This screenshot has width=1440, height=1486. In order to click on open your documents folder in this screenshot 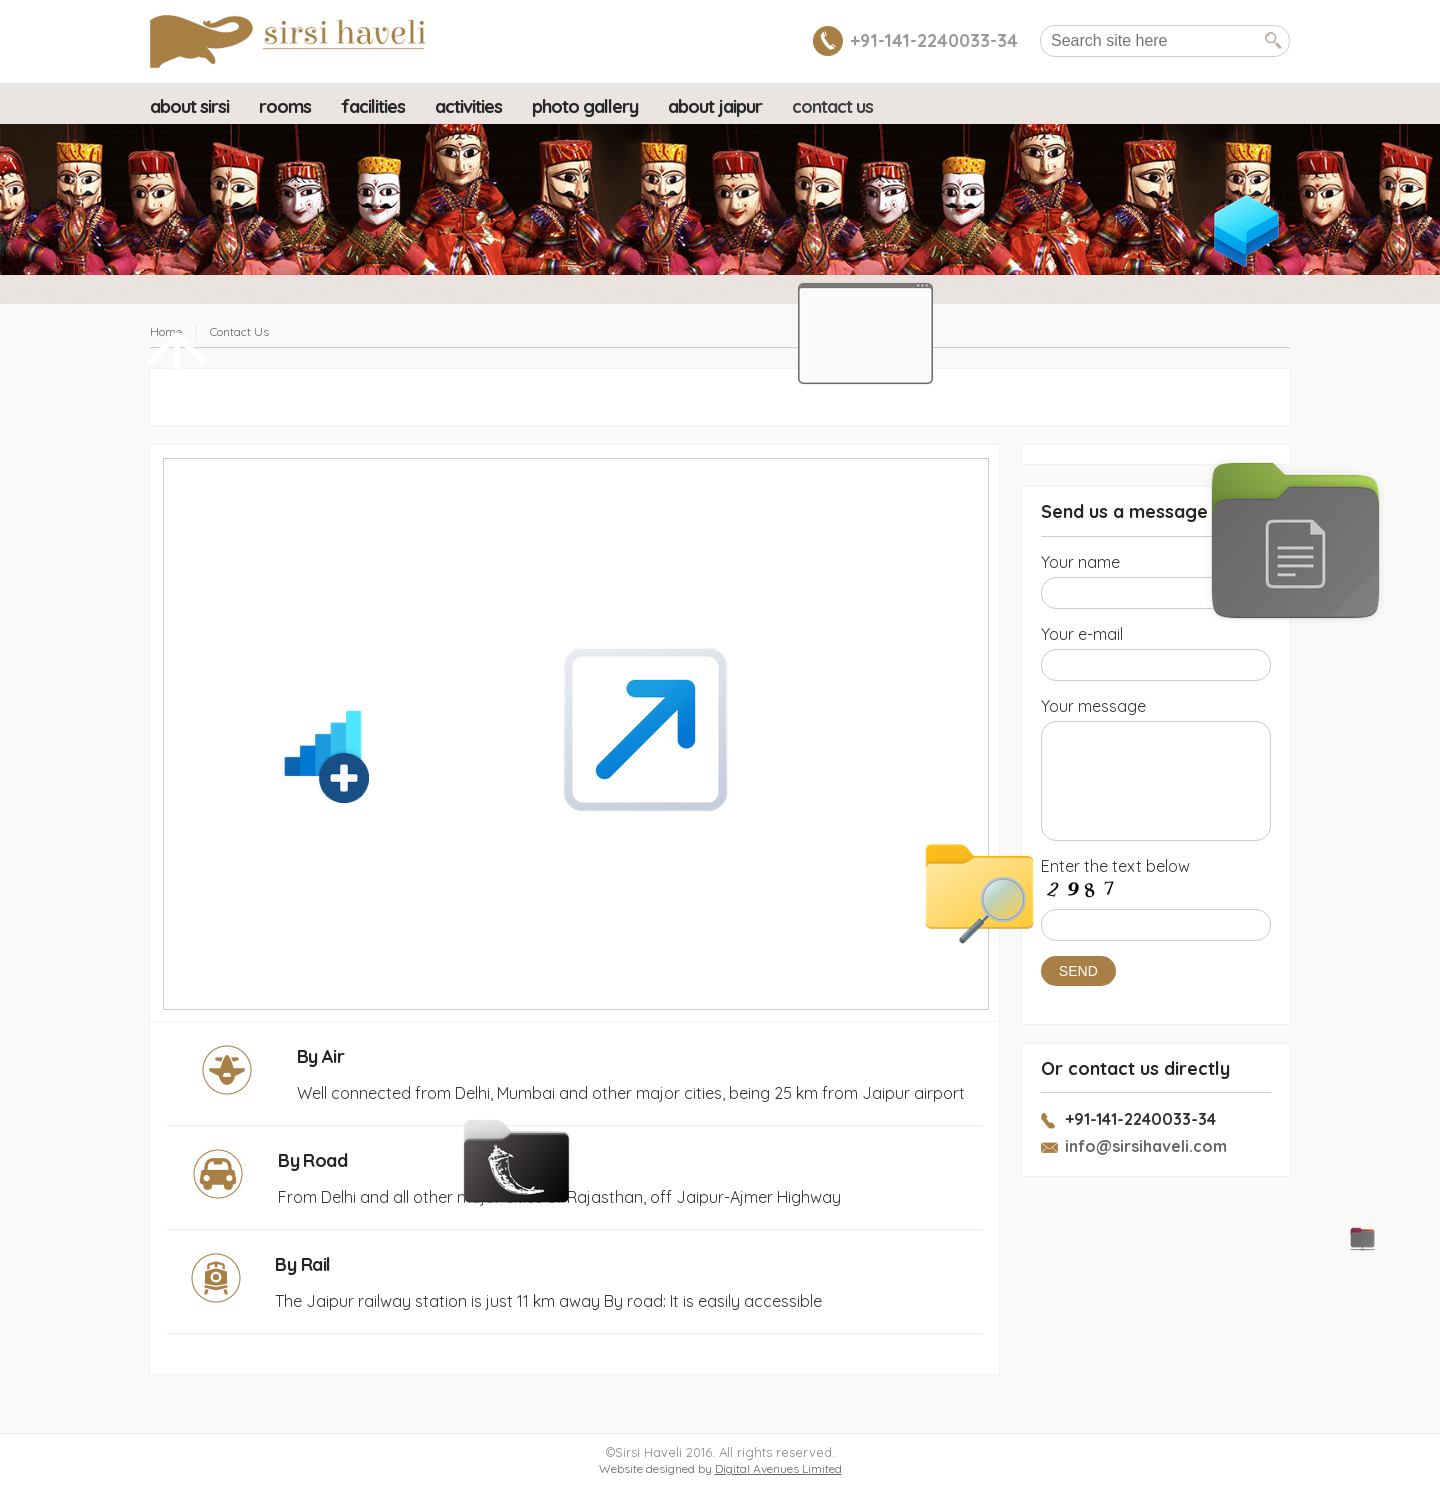, I will do `click(1295, 540)`.